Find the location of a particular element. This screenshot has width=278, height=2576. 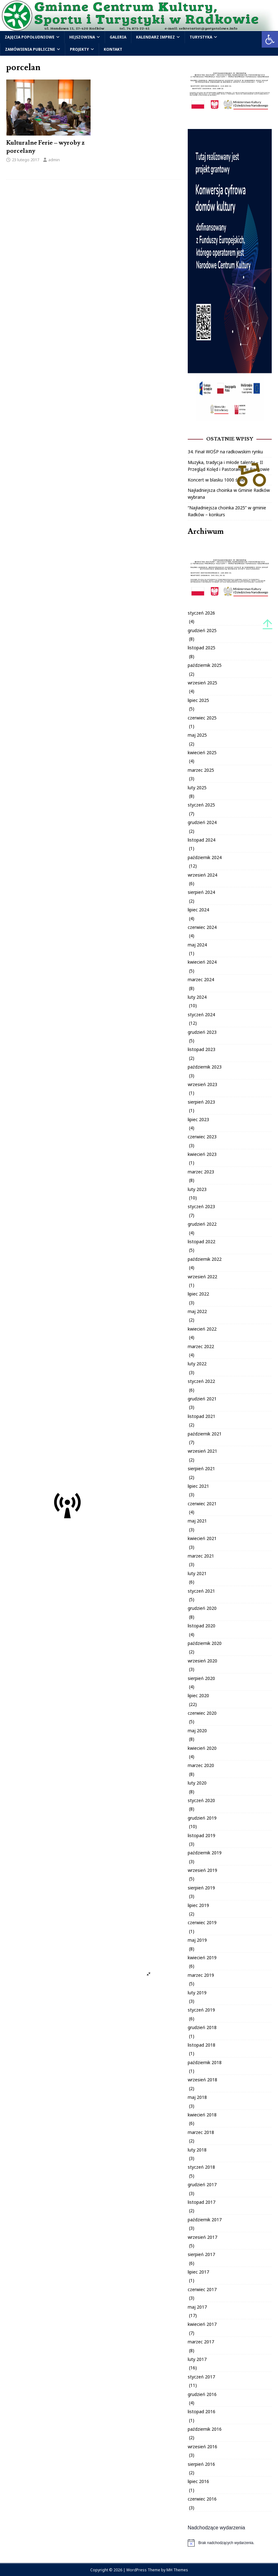

start a live broadcast or stream is located at coordinates (67, 1505).